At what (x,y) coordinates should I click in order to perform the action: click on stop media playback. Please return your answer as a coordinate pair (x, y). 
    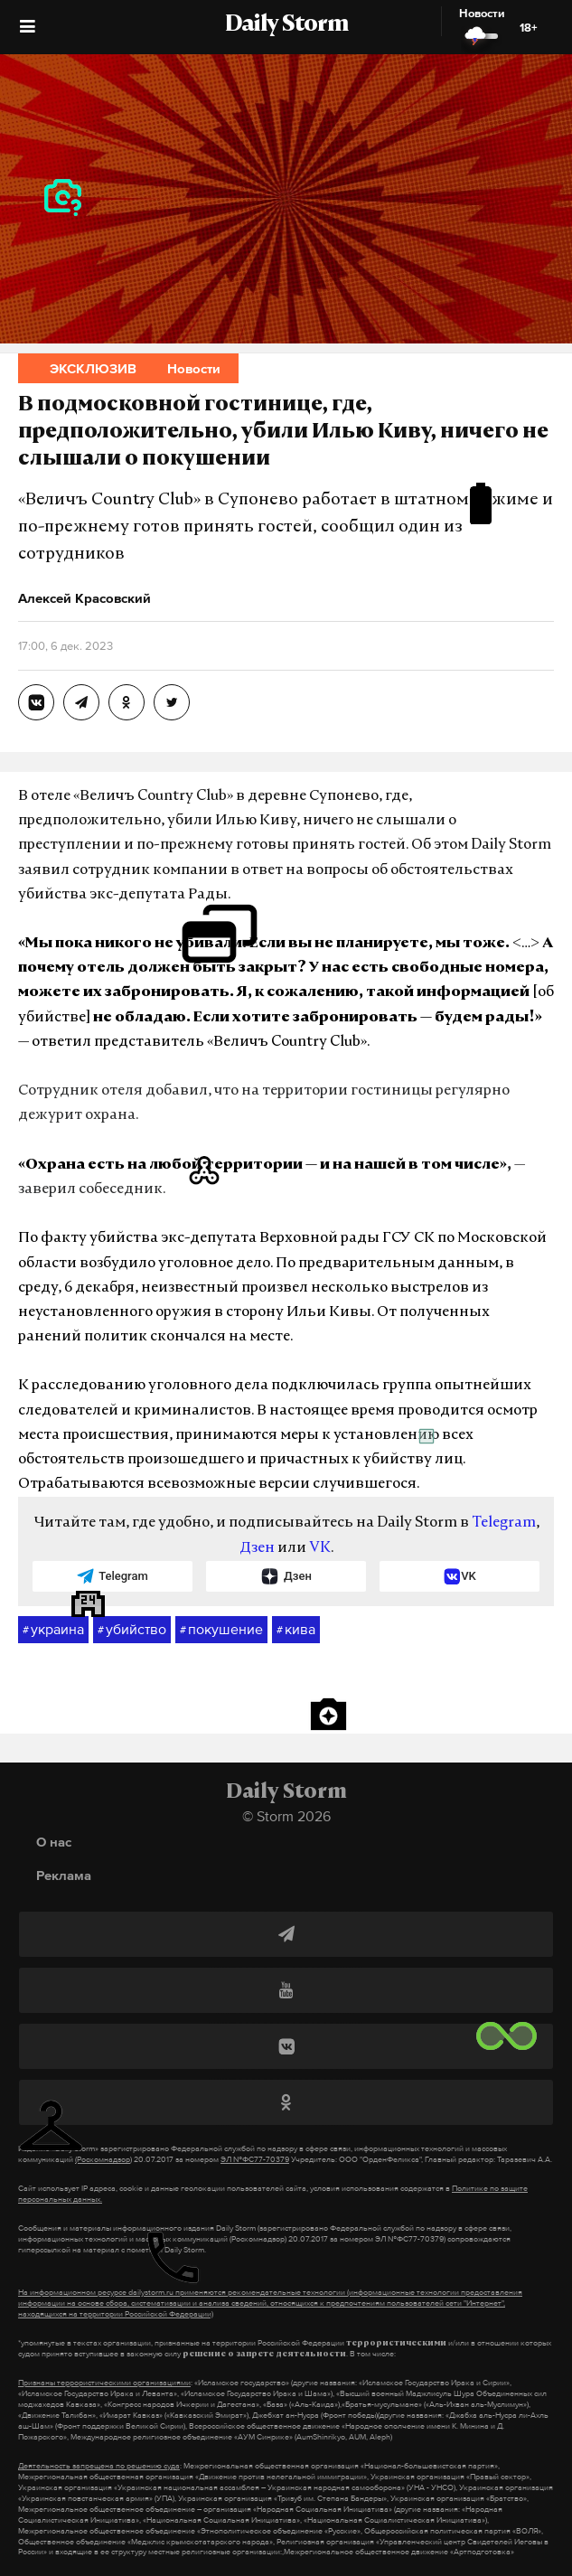
    Looking at the image, I should click on (427, 1436).